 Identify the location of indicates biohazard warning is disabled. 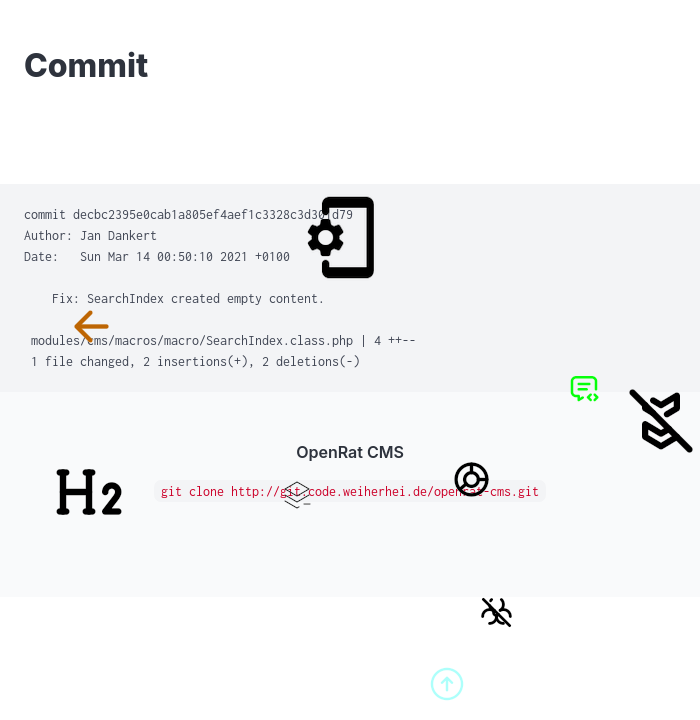
(496, 612).